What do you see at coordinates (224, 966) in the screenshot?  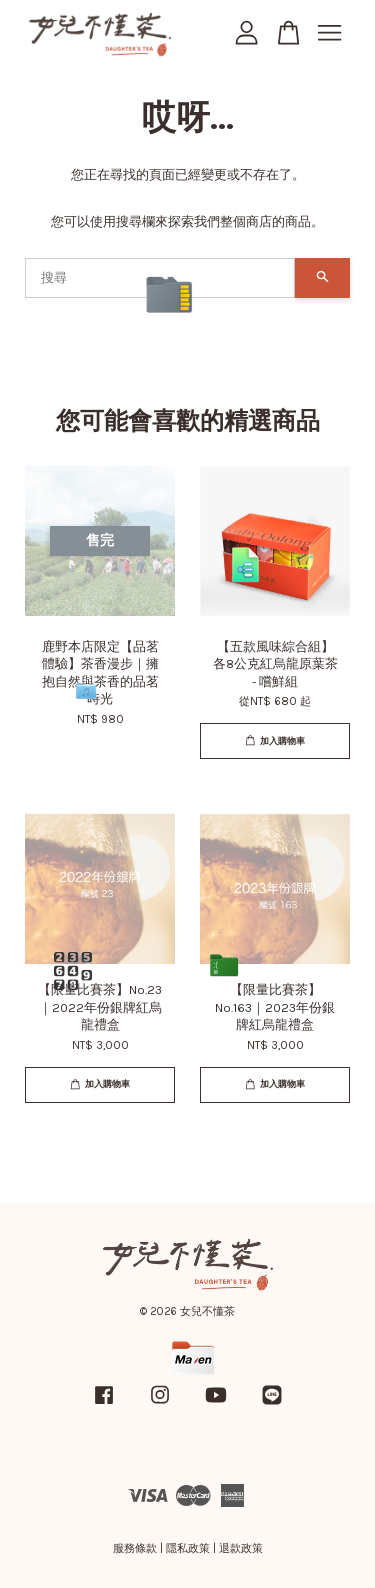 I see `folder containing windows insider or beta system files` at bounding box center [224, 966].